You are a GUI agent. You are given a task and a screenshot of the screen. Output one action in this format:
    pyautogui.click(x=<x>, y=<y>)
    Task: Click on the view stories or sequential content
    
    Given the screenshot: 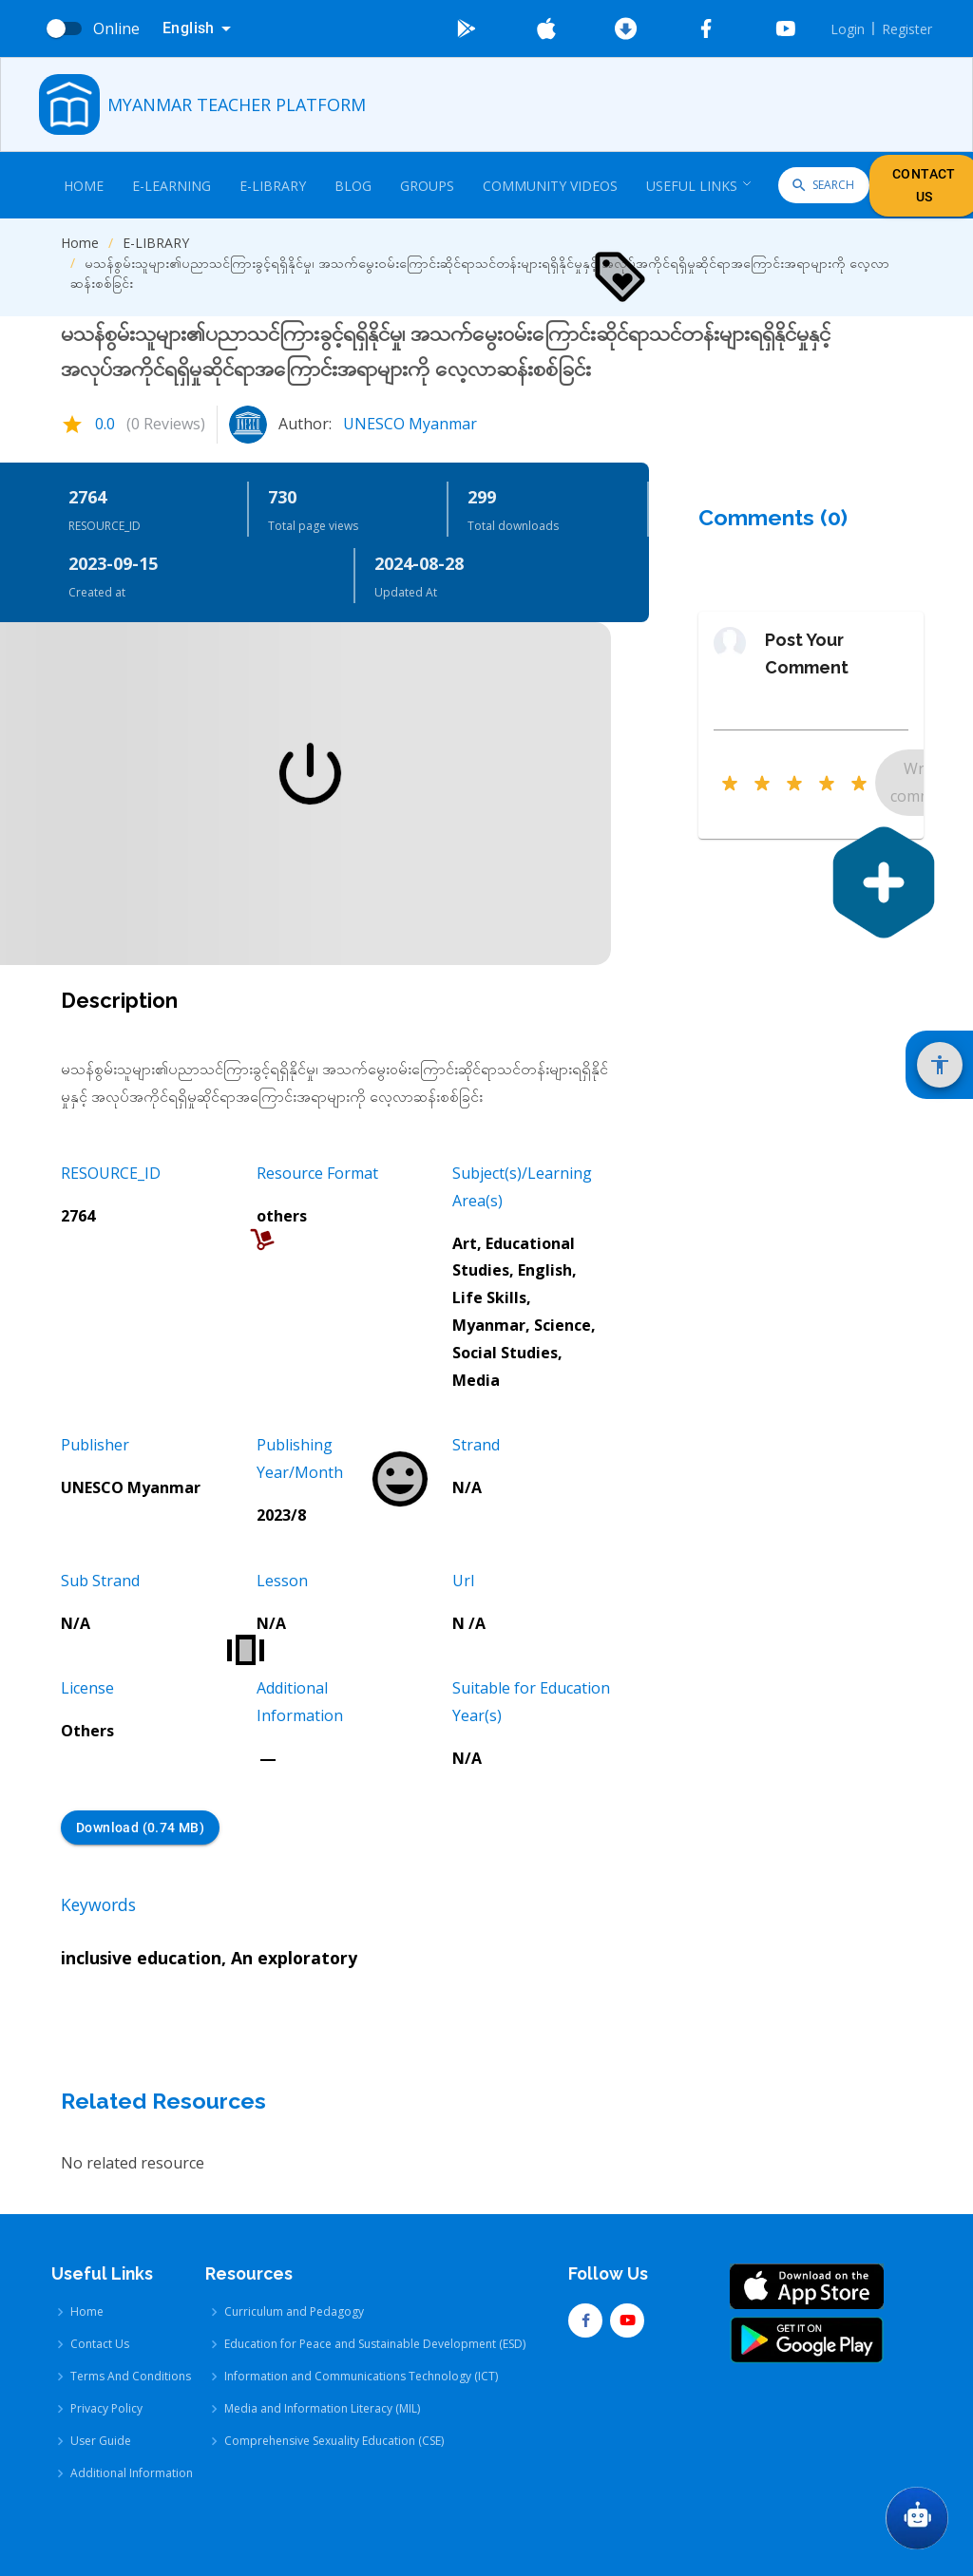 What is the action you would take?
    pyautogui.click(x=245, y=1651)
    